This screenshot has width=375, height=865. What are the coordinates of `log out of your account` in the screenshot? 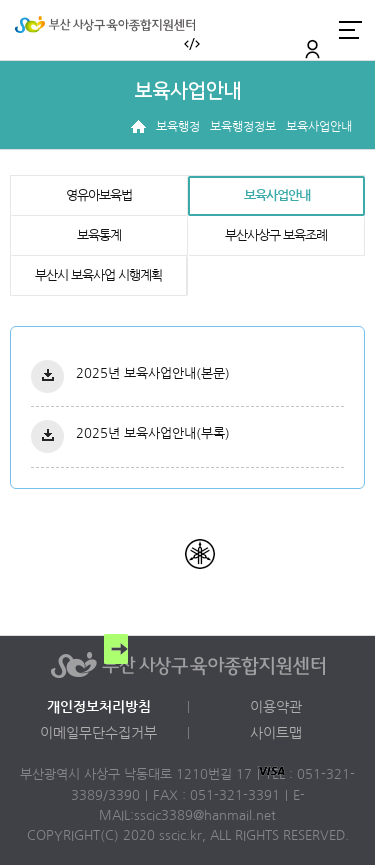 It's located at (116, 649).